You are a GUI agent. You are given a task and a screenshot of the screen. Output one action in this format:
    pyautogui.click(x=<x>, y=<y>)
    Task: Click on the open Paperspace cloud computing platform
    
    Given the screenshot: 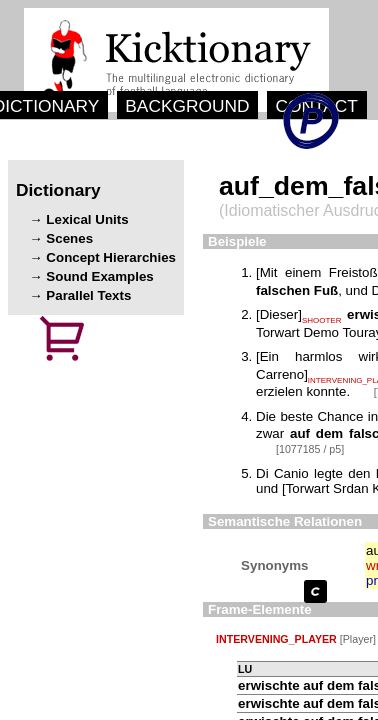 What is the action you would take?
    pyautogui.click(x=311, y=121)
    